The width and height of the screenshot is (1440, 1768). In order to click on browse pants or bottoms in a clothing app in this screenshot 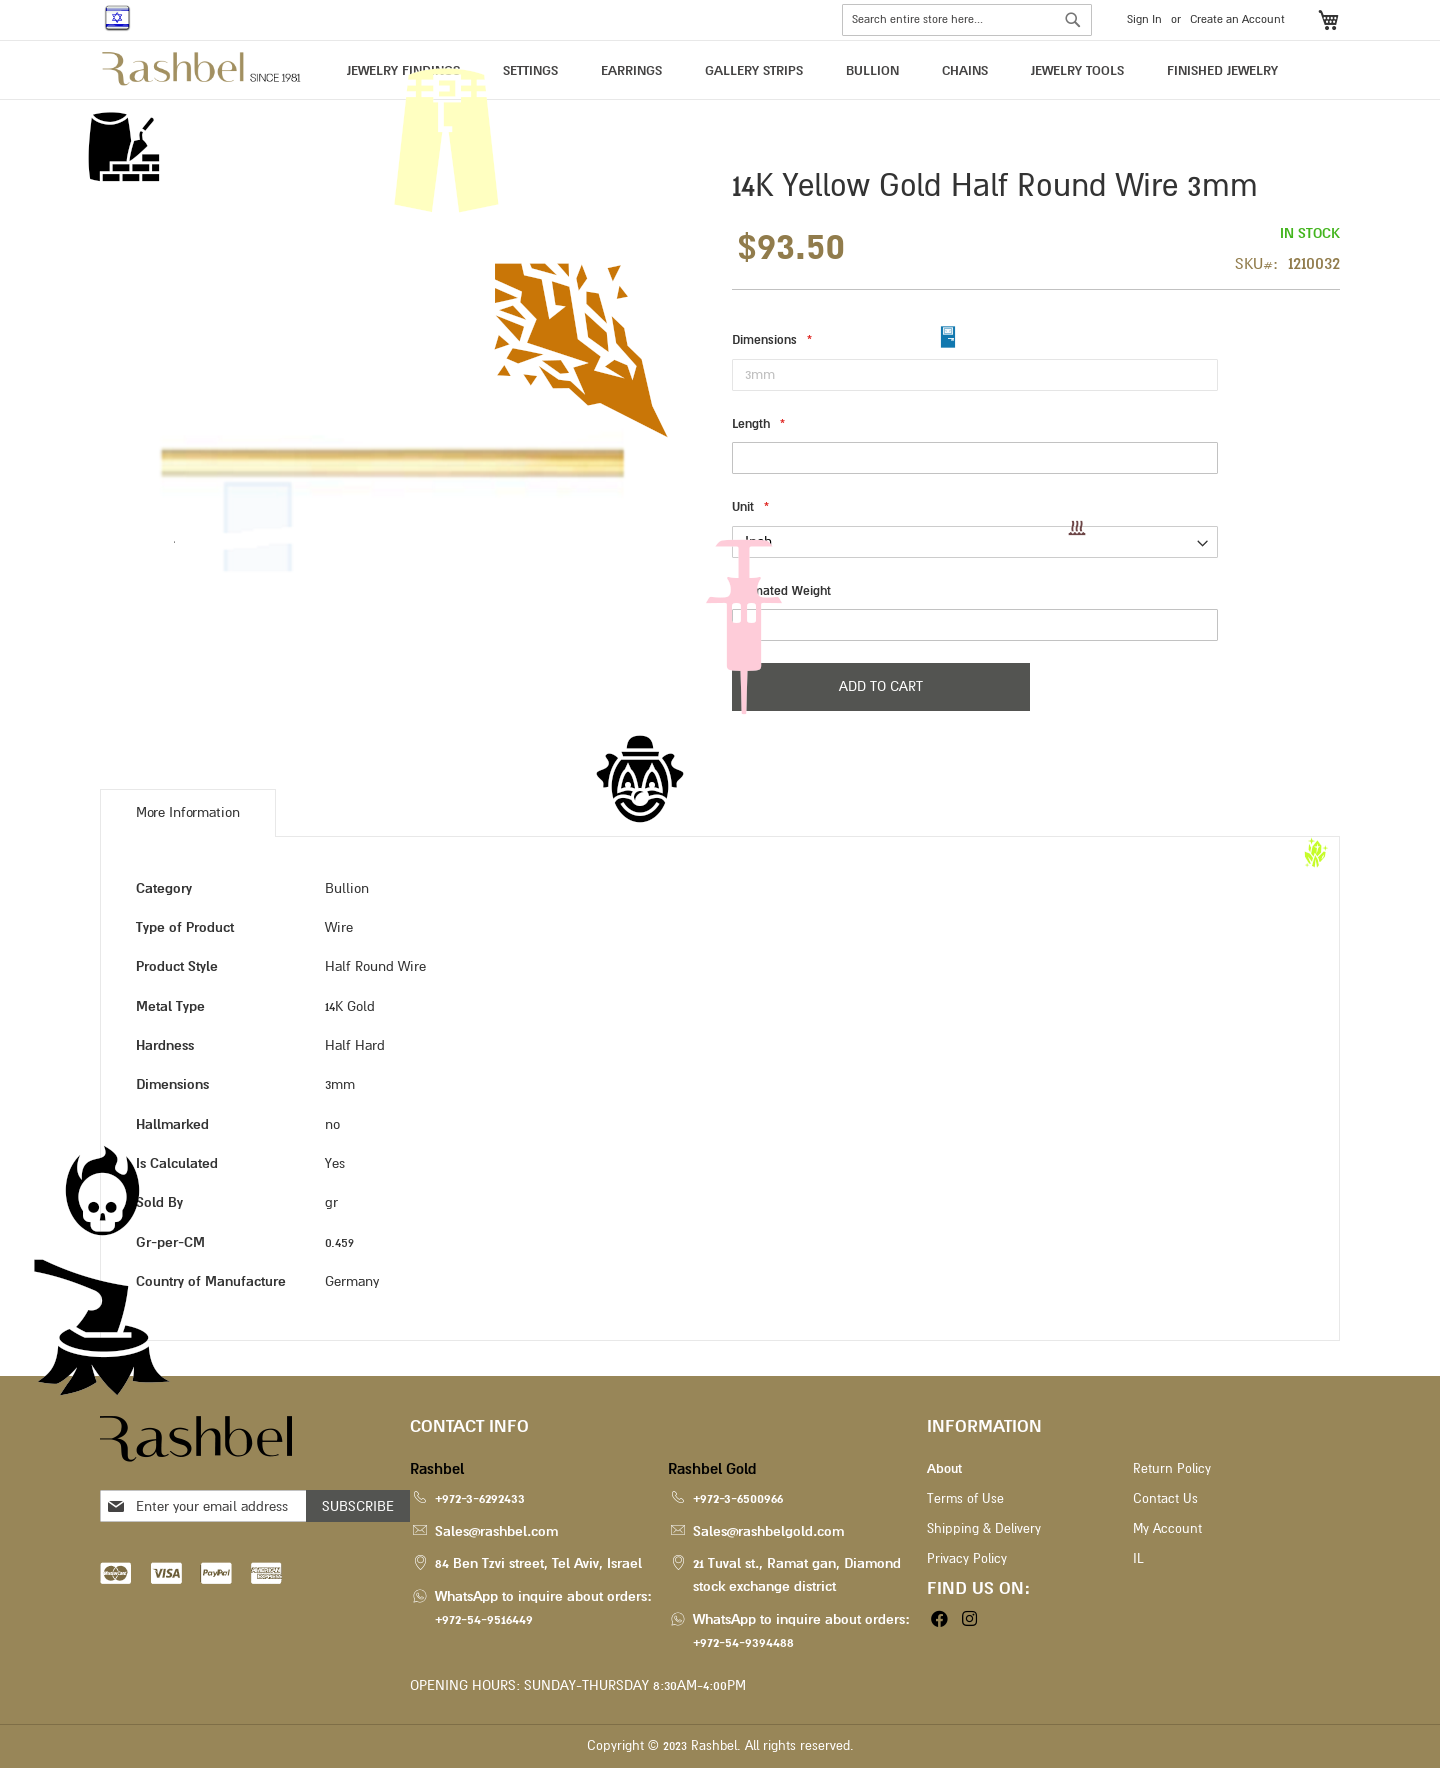, I will do `click(444, 140)`.